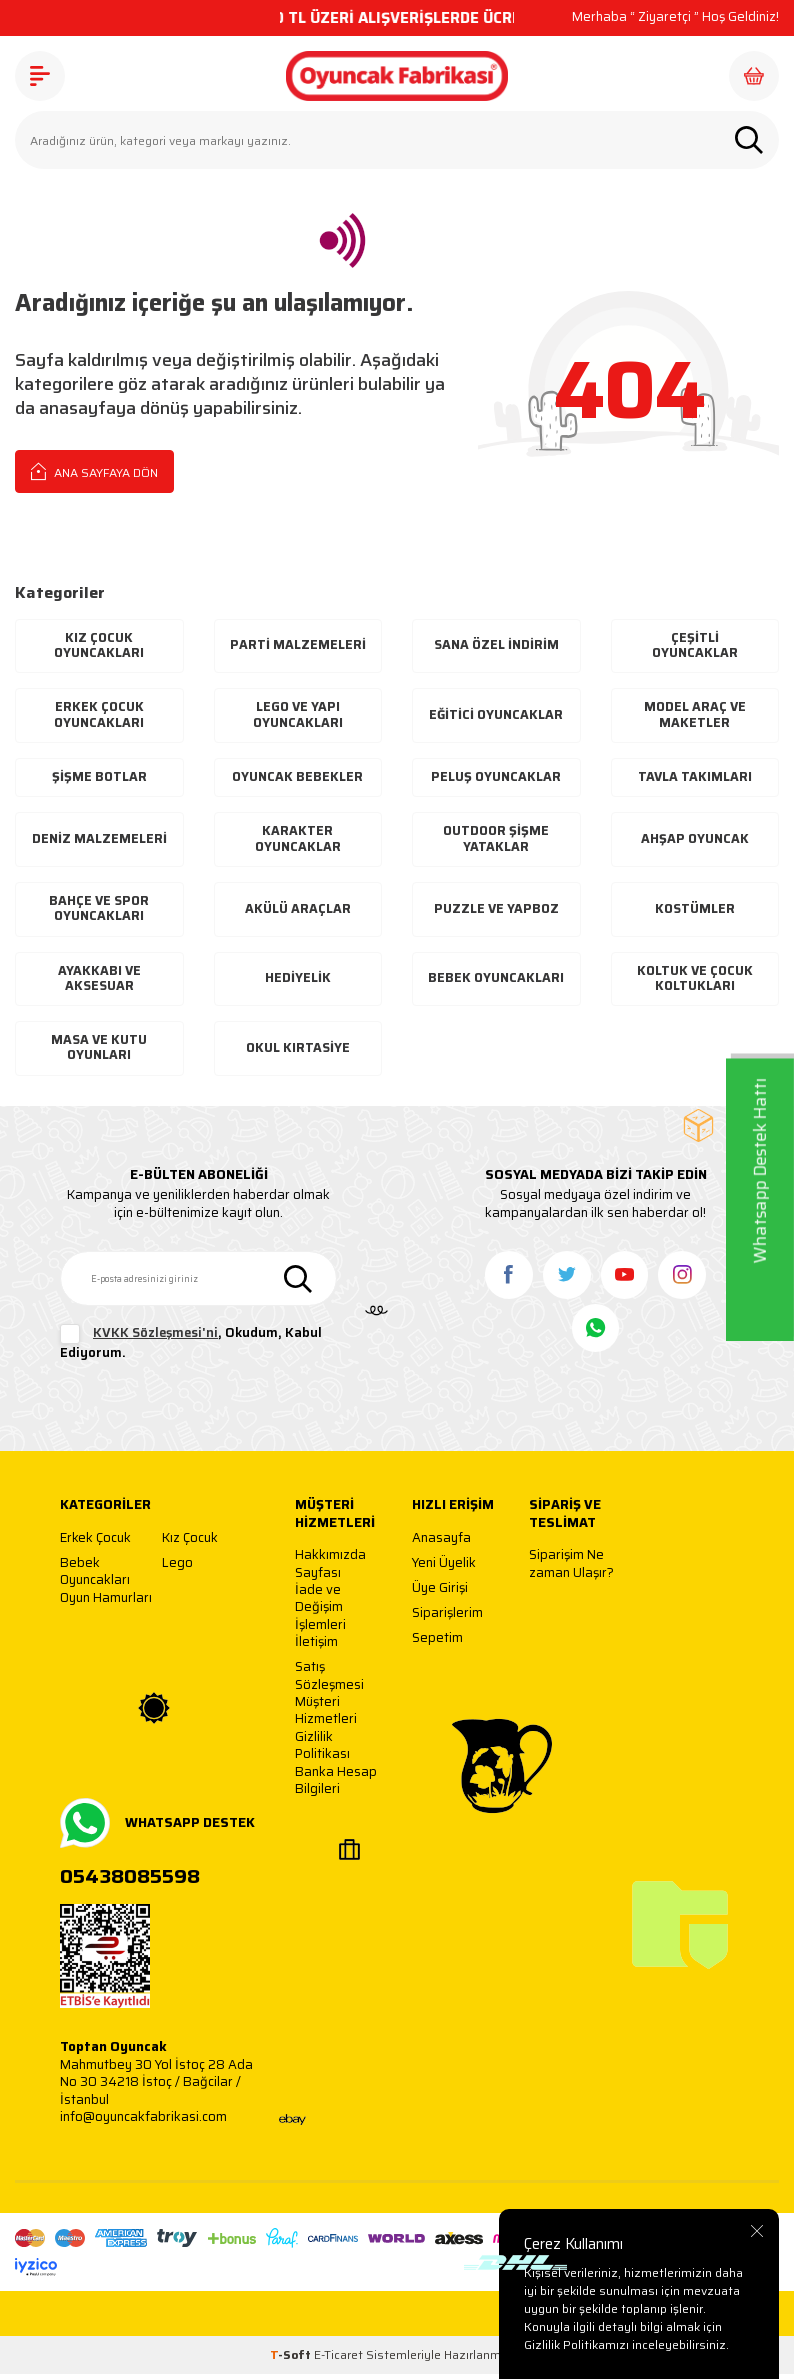  I want to click on access work or business documents, so click(349, 1850).